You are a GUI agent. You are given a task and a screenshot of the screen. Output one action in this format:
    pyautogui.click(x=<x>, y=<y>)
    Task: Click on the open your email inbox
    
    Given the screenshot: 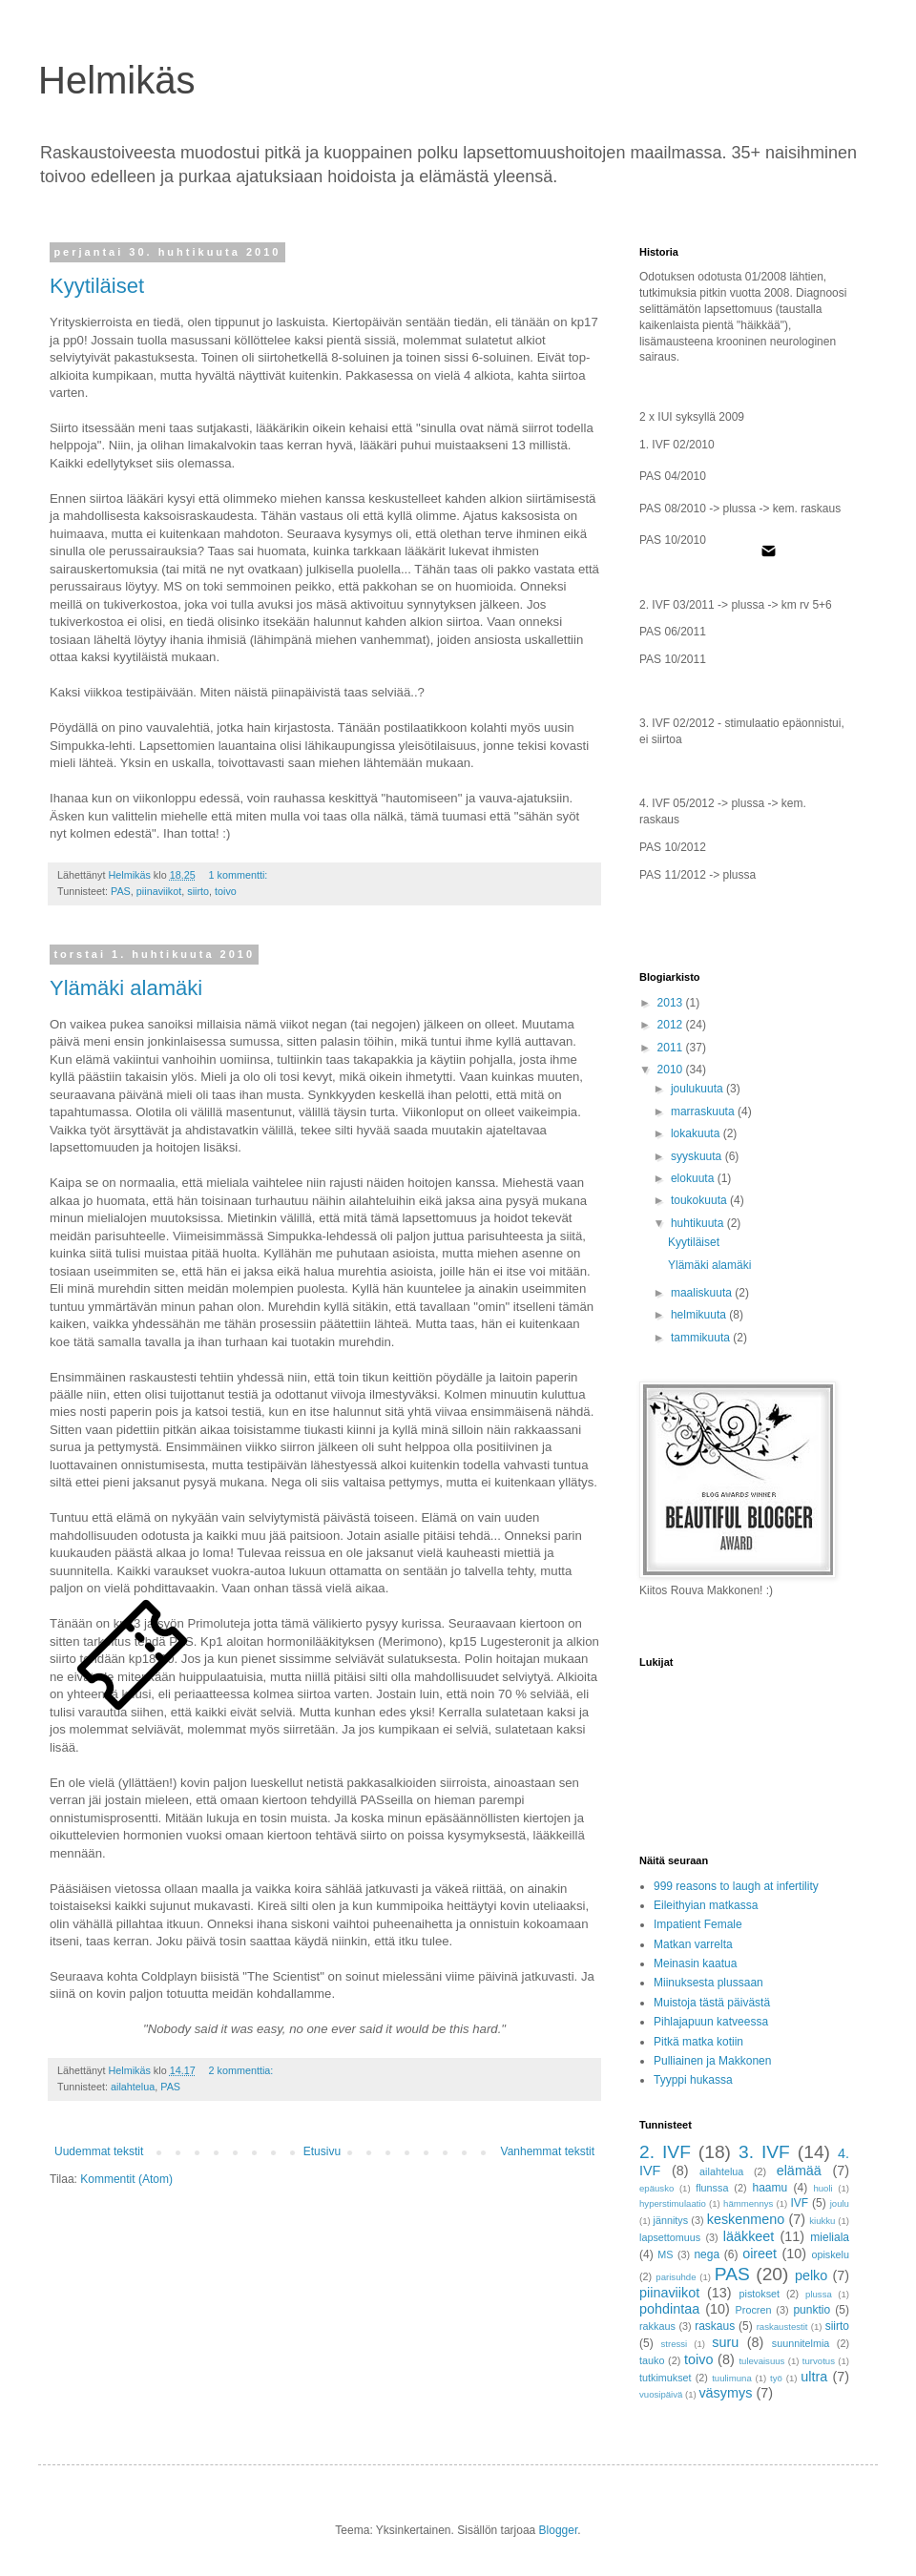 What is the action you would take?
    pyautogui.click(x=768, y=551)
    